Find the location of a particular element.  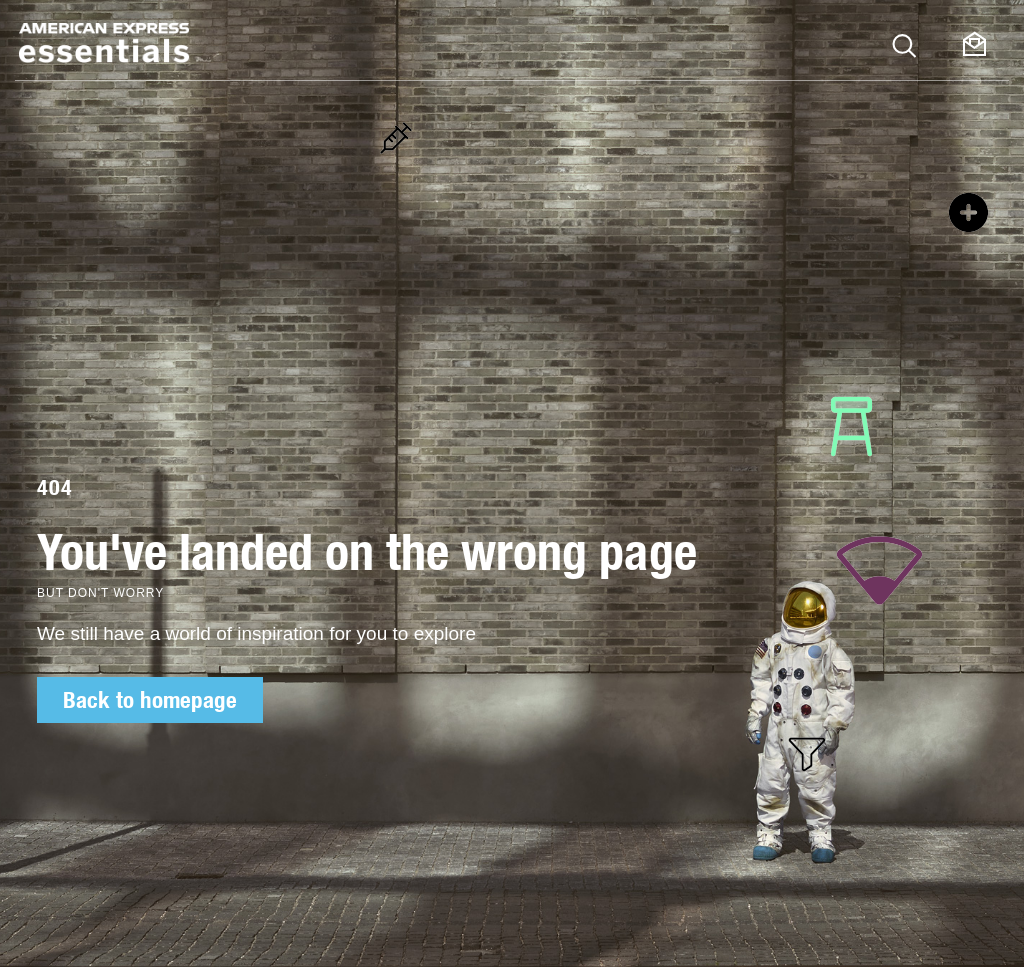

indicates weak wifi signal strength is located at coordinates (879, 570).